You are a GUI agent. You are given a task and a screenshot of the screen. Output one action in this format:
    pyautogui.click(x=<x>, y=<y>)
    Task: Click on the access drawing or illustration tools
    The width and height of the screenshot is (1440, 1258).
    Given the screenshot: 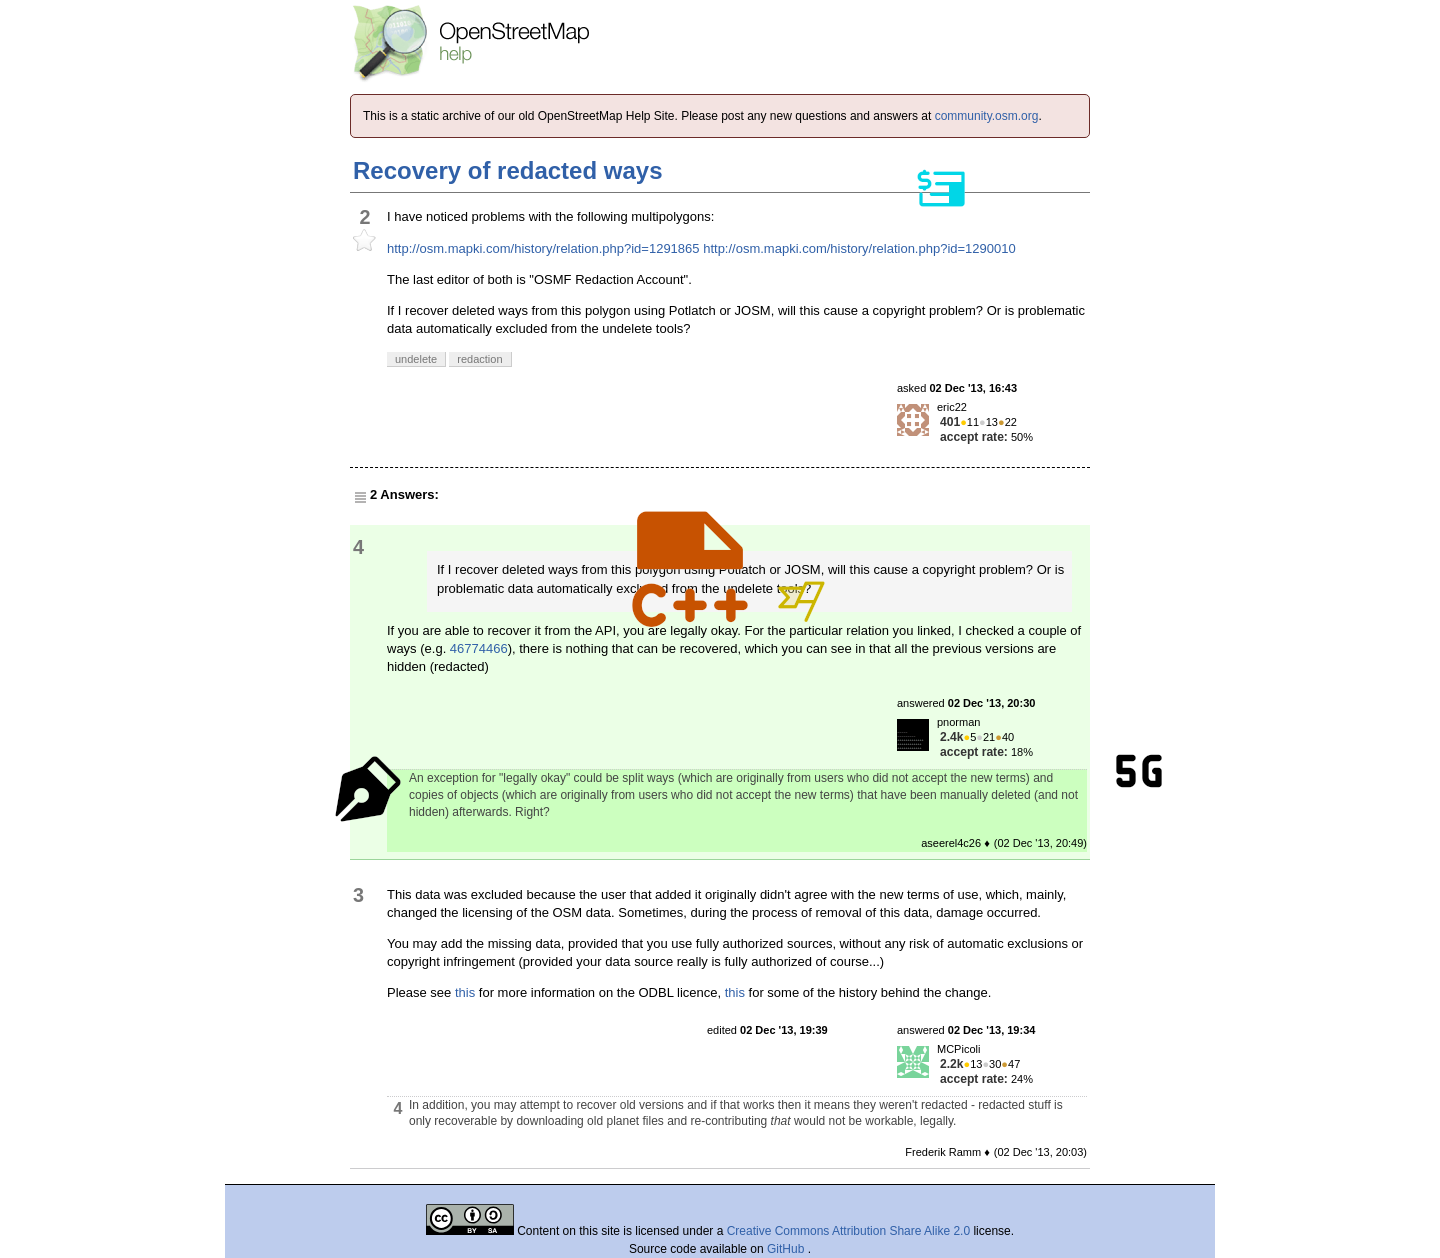 What is the action you would take?
    pyautogui.click(x=364, y=793)
    